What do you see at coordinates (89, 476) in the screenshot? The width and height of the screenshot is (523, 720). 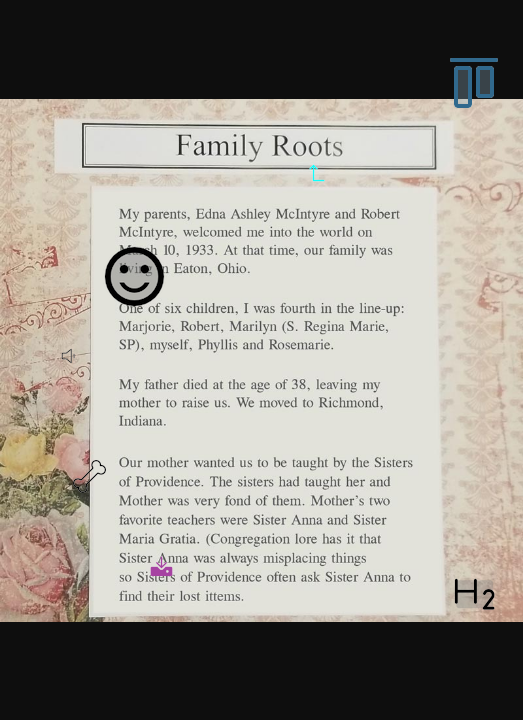 I see `access pet-related features or settings` at bounding box center [89, 476].